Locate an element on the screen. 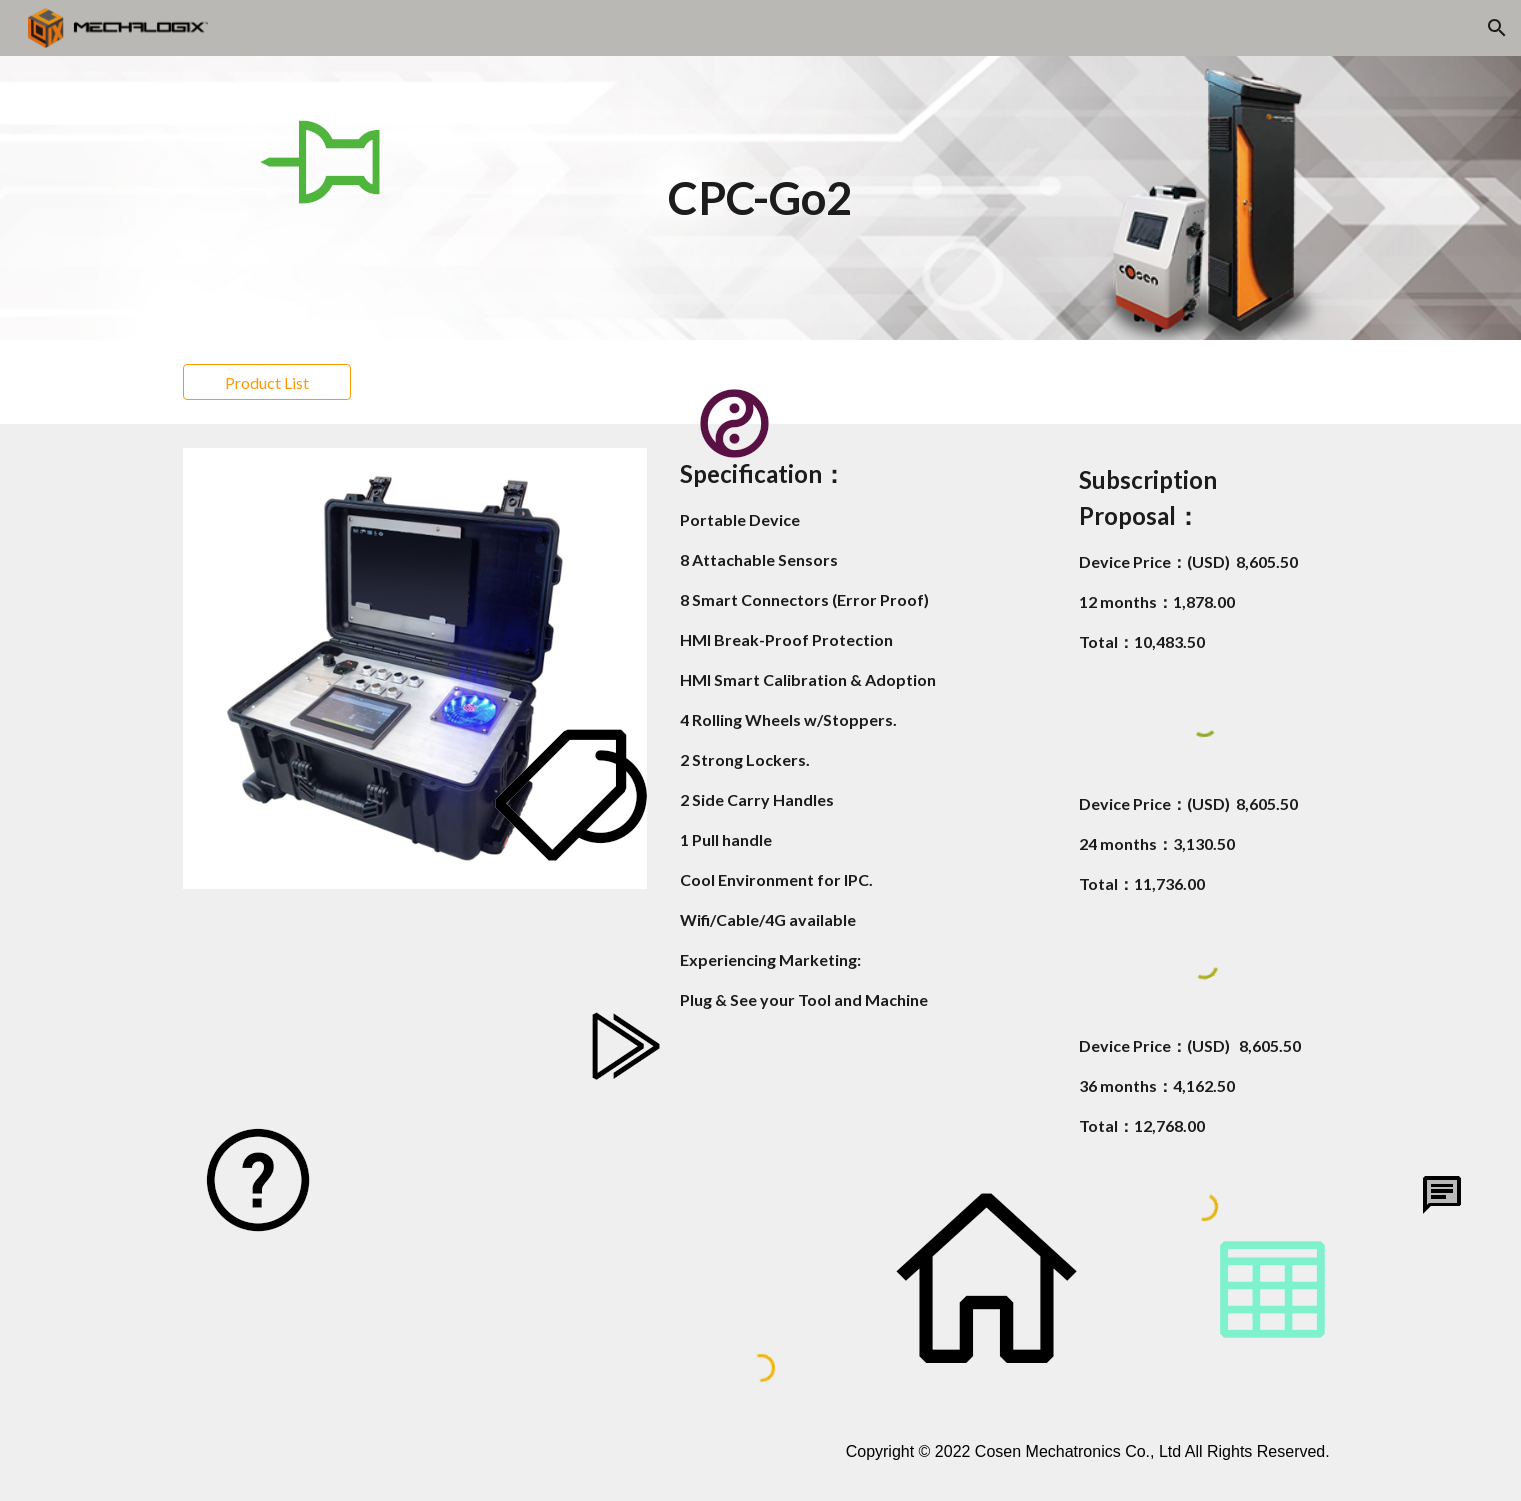  add or manage tags for a file is located at coordinates (567, 791).